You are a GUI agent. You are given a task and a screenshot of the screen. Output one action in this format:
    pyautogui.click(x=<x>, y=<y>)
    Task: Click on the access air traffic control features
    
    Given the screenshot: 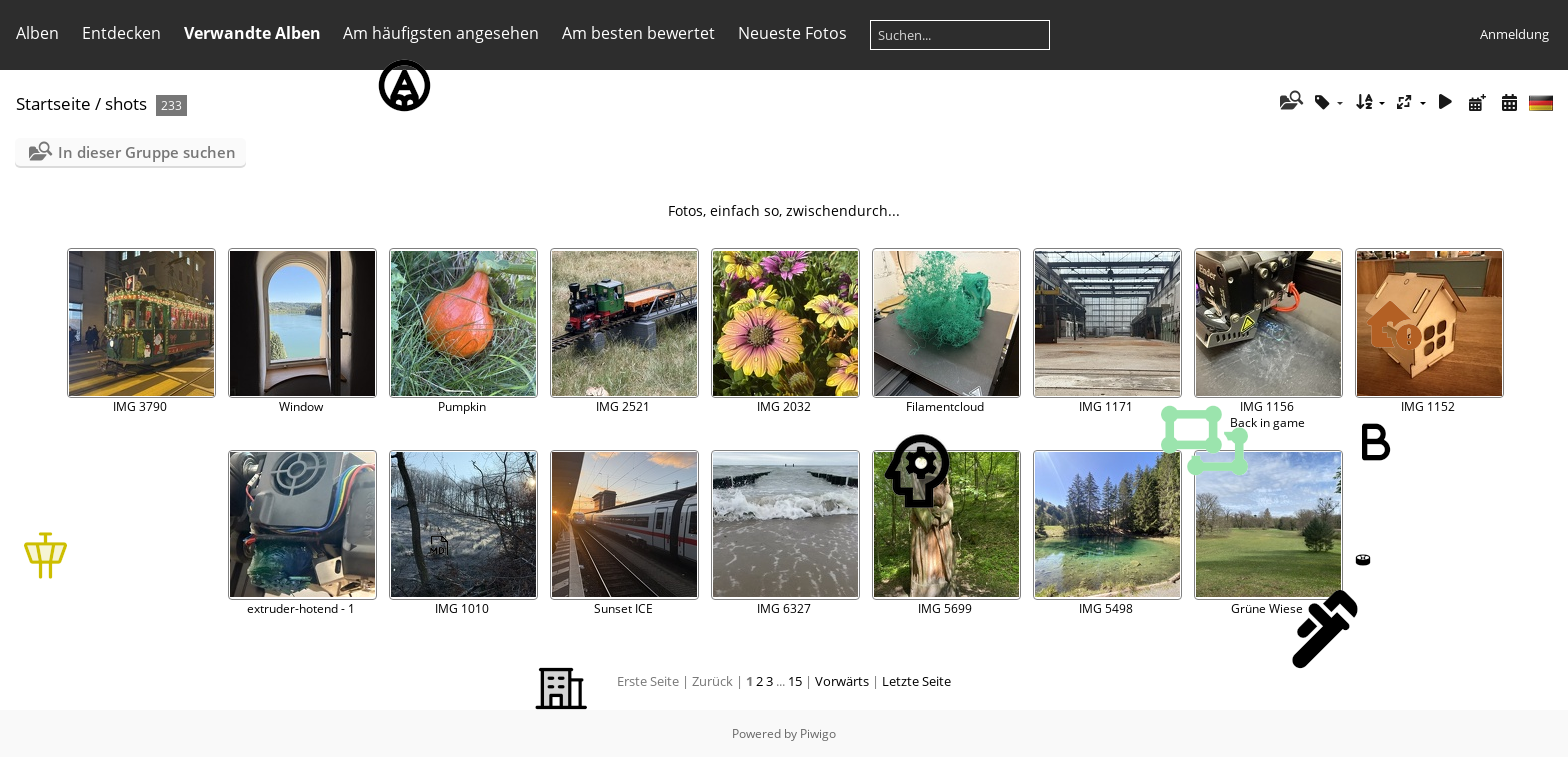 What is the action you would take?
    pyautogui.click(x=45, y=555)
    